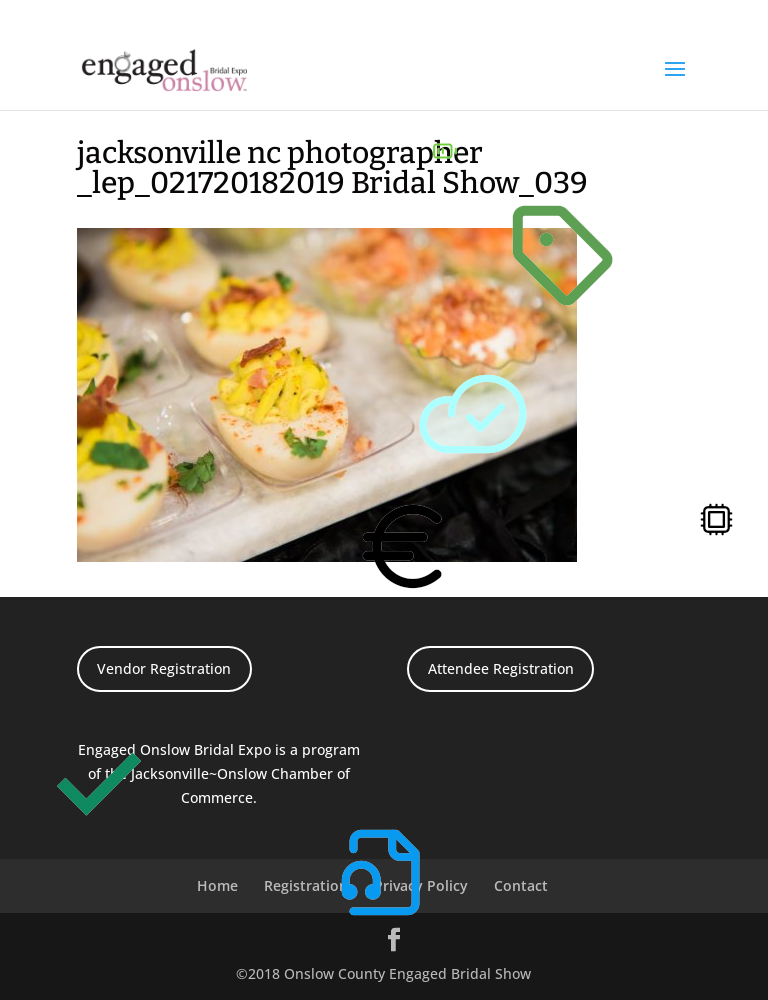  What do you see at coordinates (445, 151) in the screenshot?
I see `indicates medium battery level` at bounding box center [445, 151].